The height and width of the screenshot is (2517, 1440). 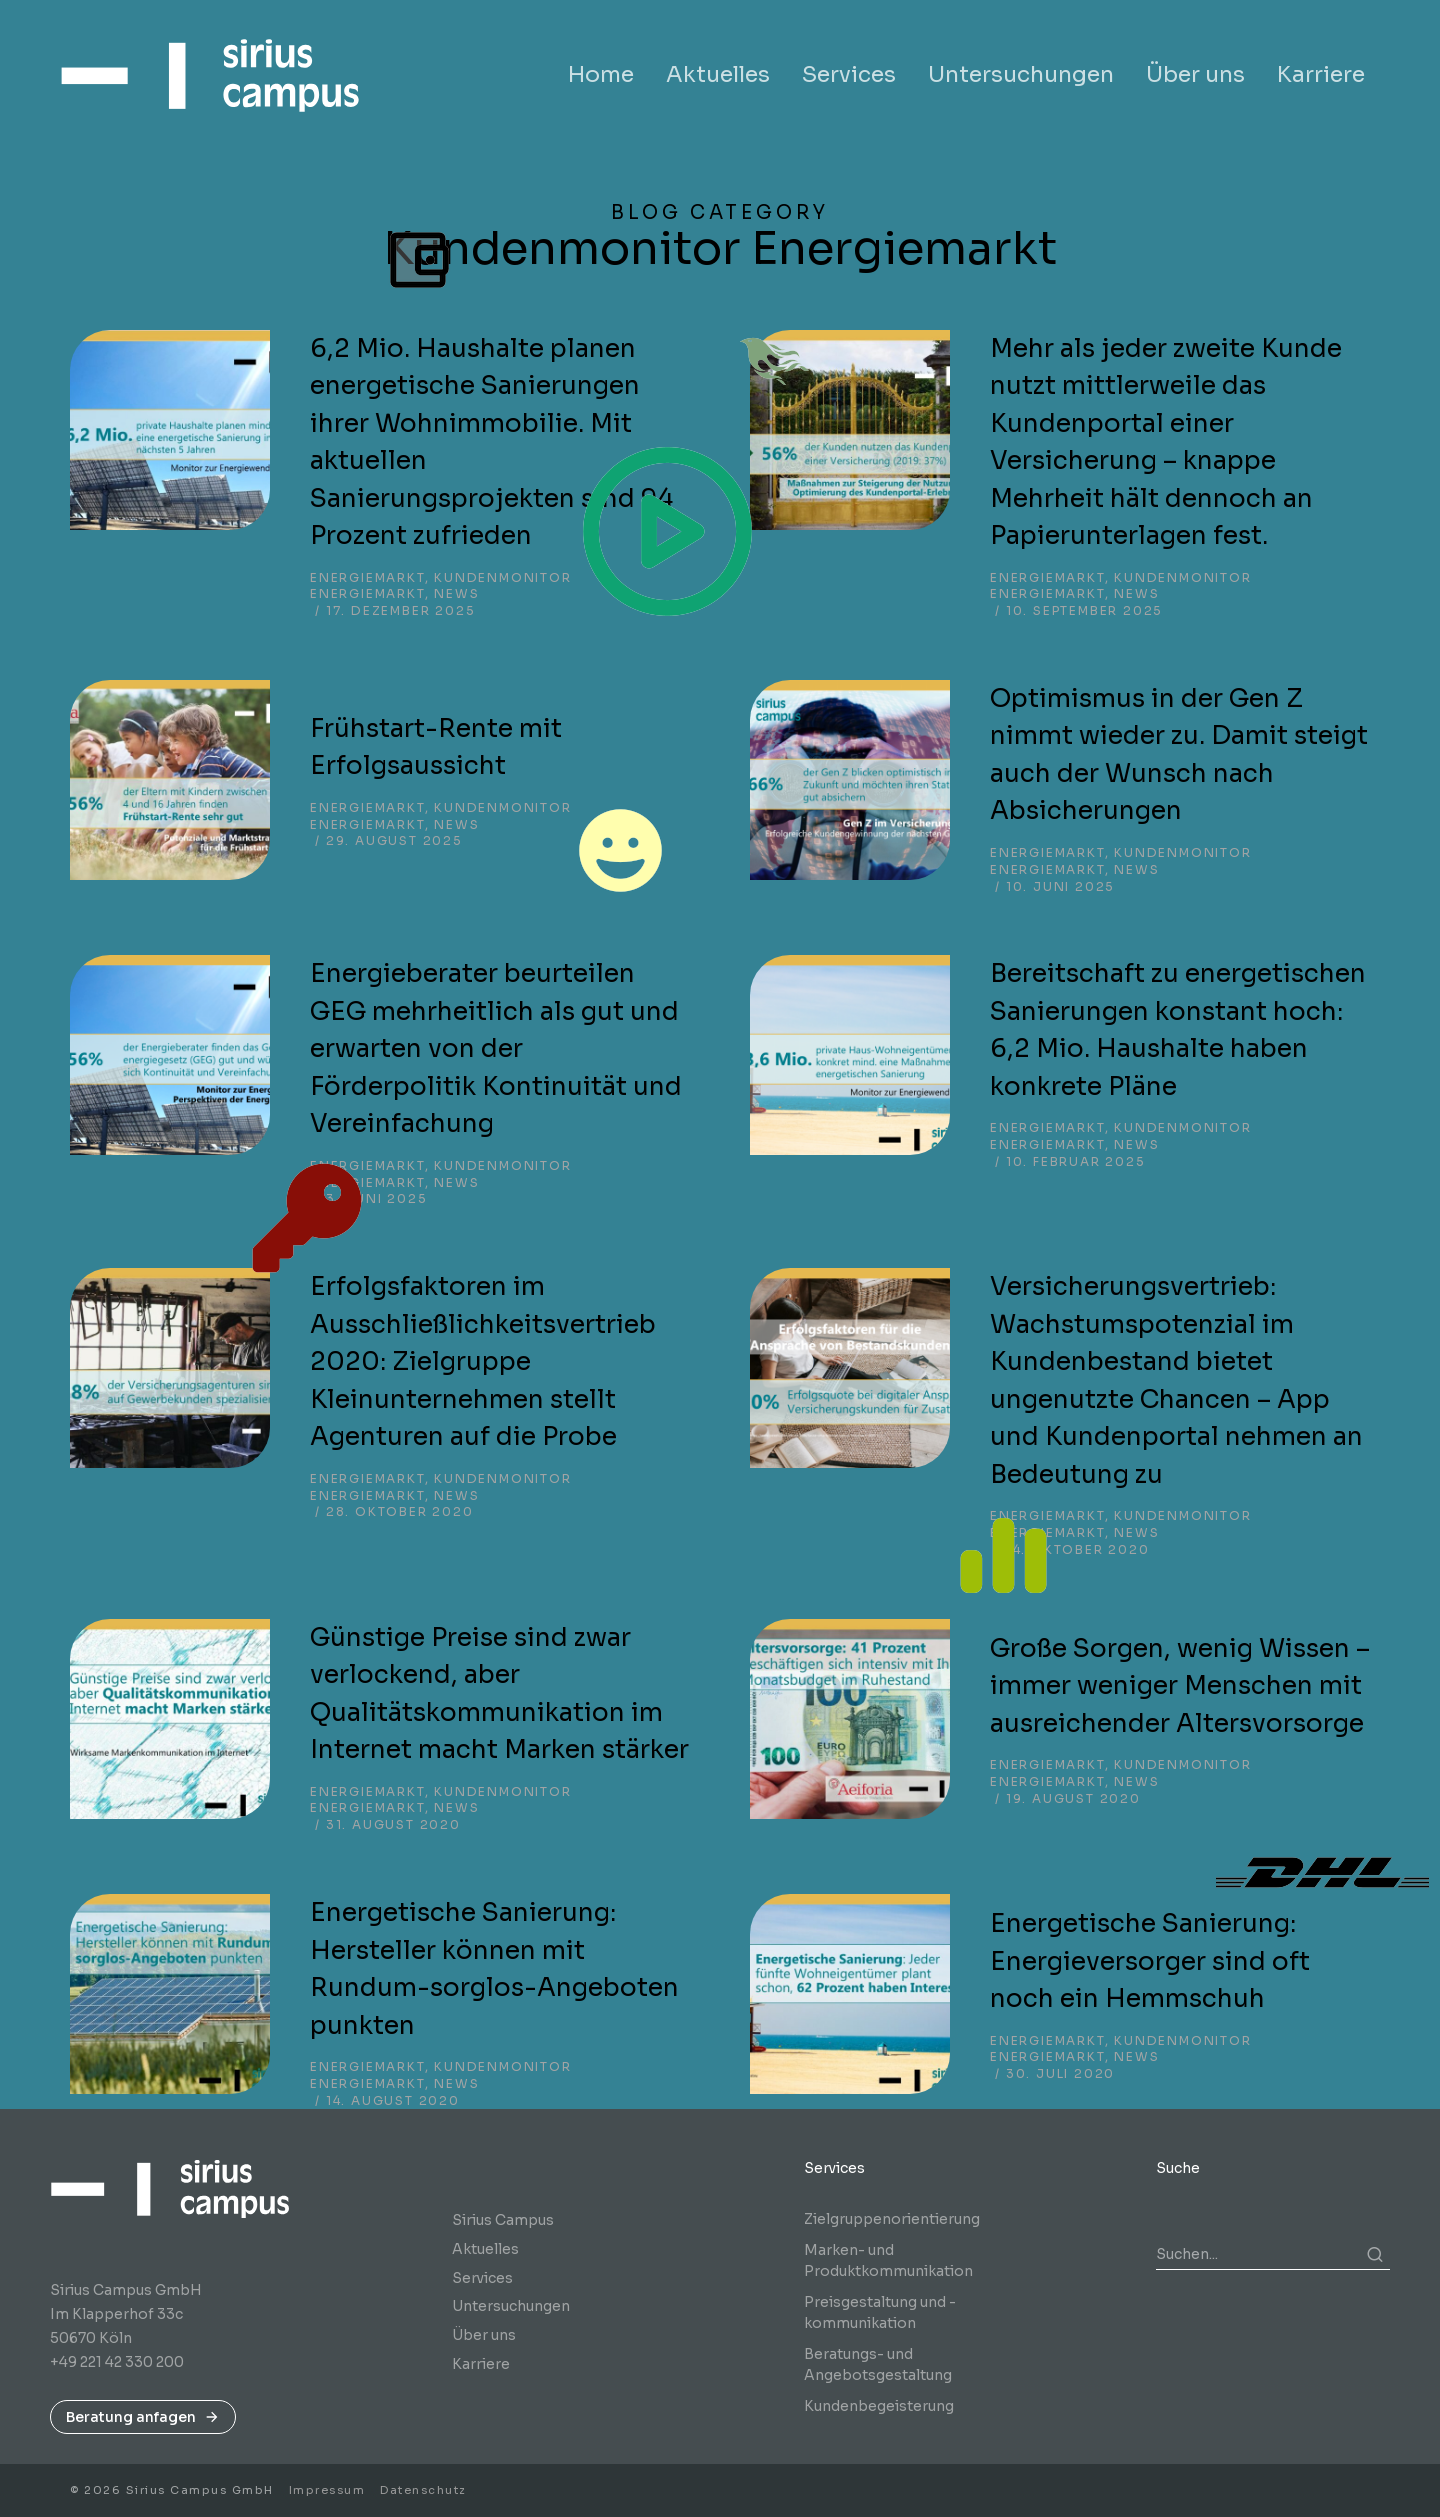 What do you see at coordinates (667, 531) in the screenshot?
I see `play media or video content` at bounding box center [667, 531].